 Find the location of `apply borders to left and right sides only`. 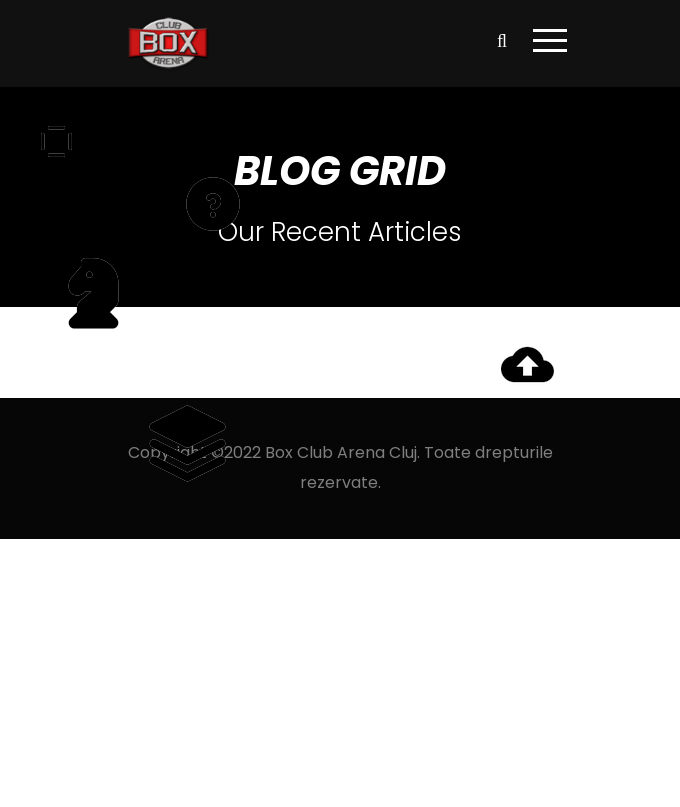

apply borders to left and right sides only is located at coordinates (56, 141).